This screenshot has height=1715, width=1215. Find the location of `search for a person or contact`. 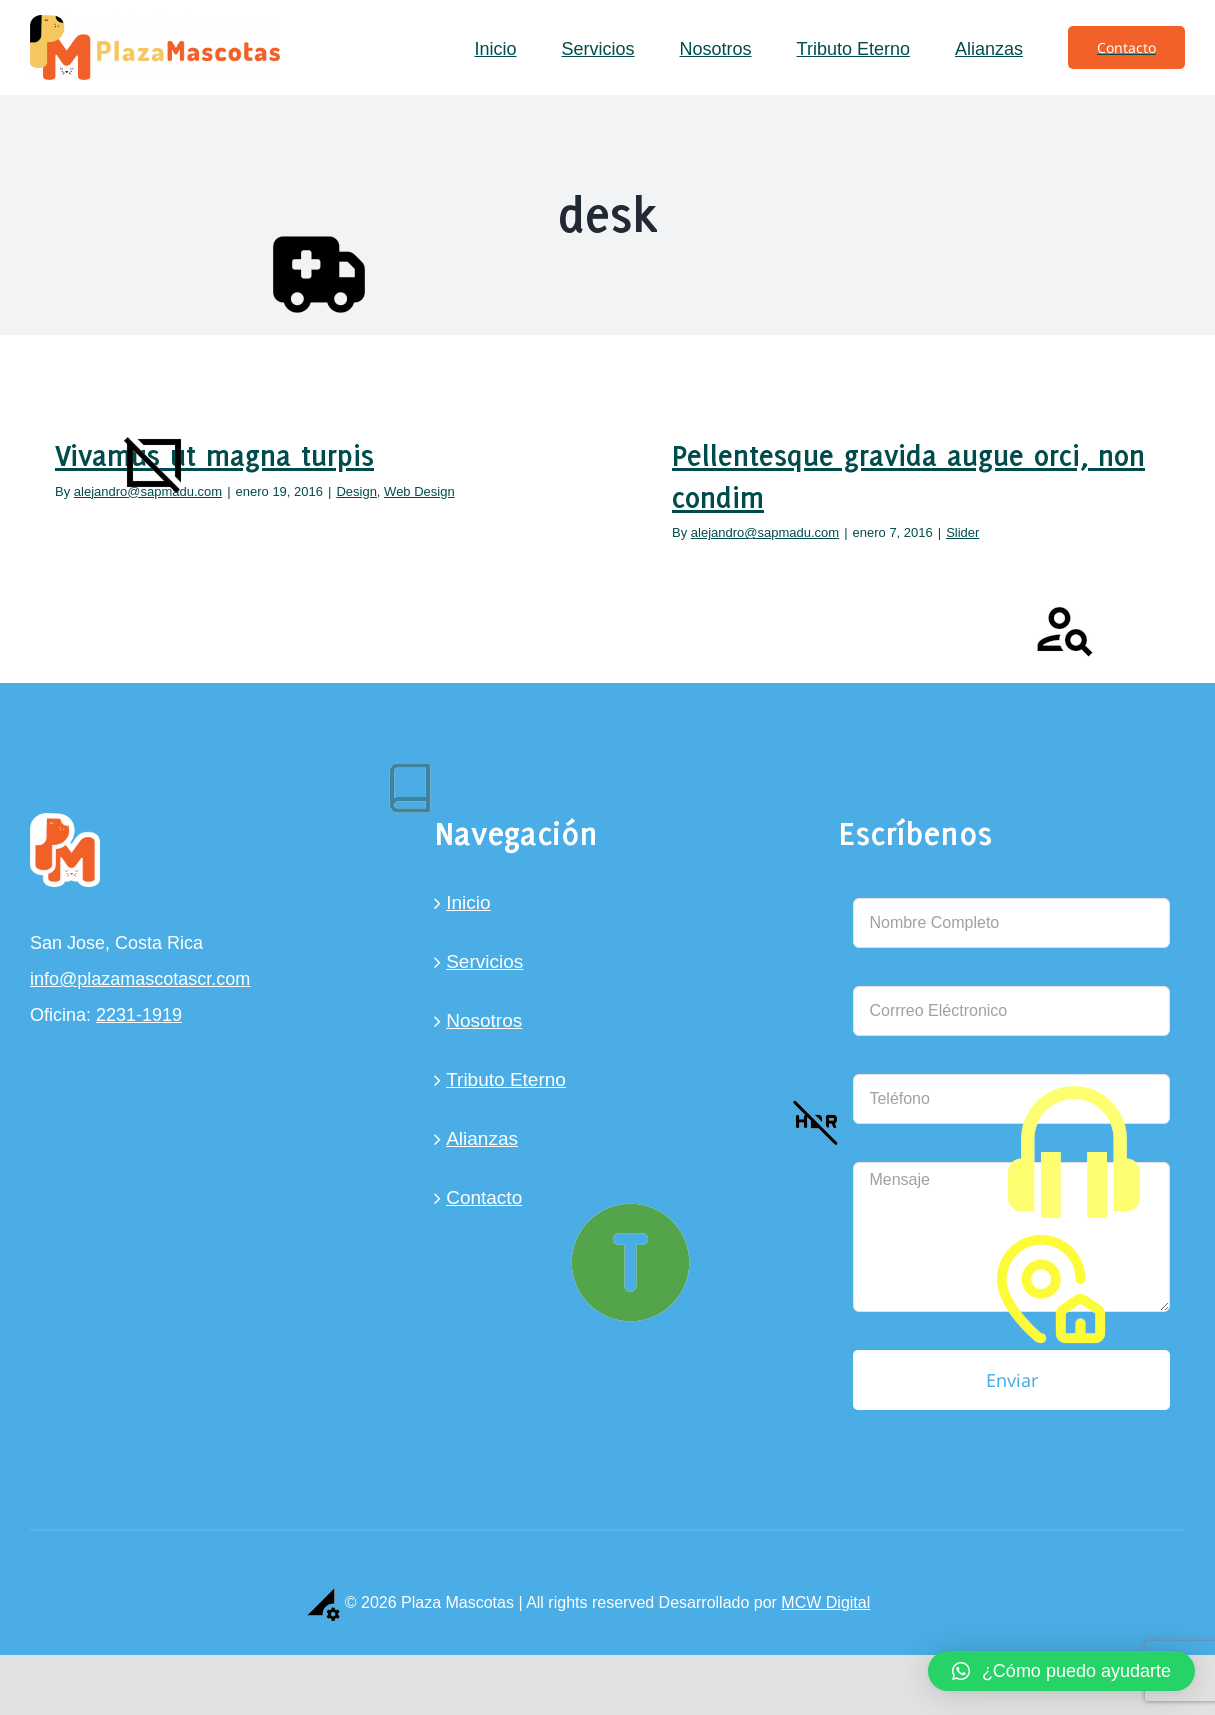

search for a person or contact is located at coordinates (1065, 629).